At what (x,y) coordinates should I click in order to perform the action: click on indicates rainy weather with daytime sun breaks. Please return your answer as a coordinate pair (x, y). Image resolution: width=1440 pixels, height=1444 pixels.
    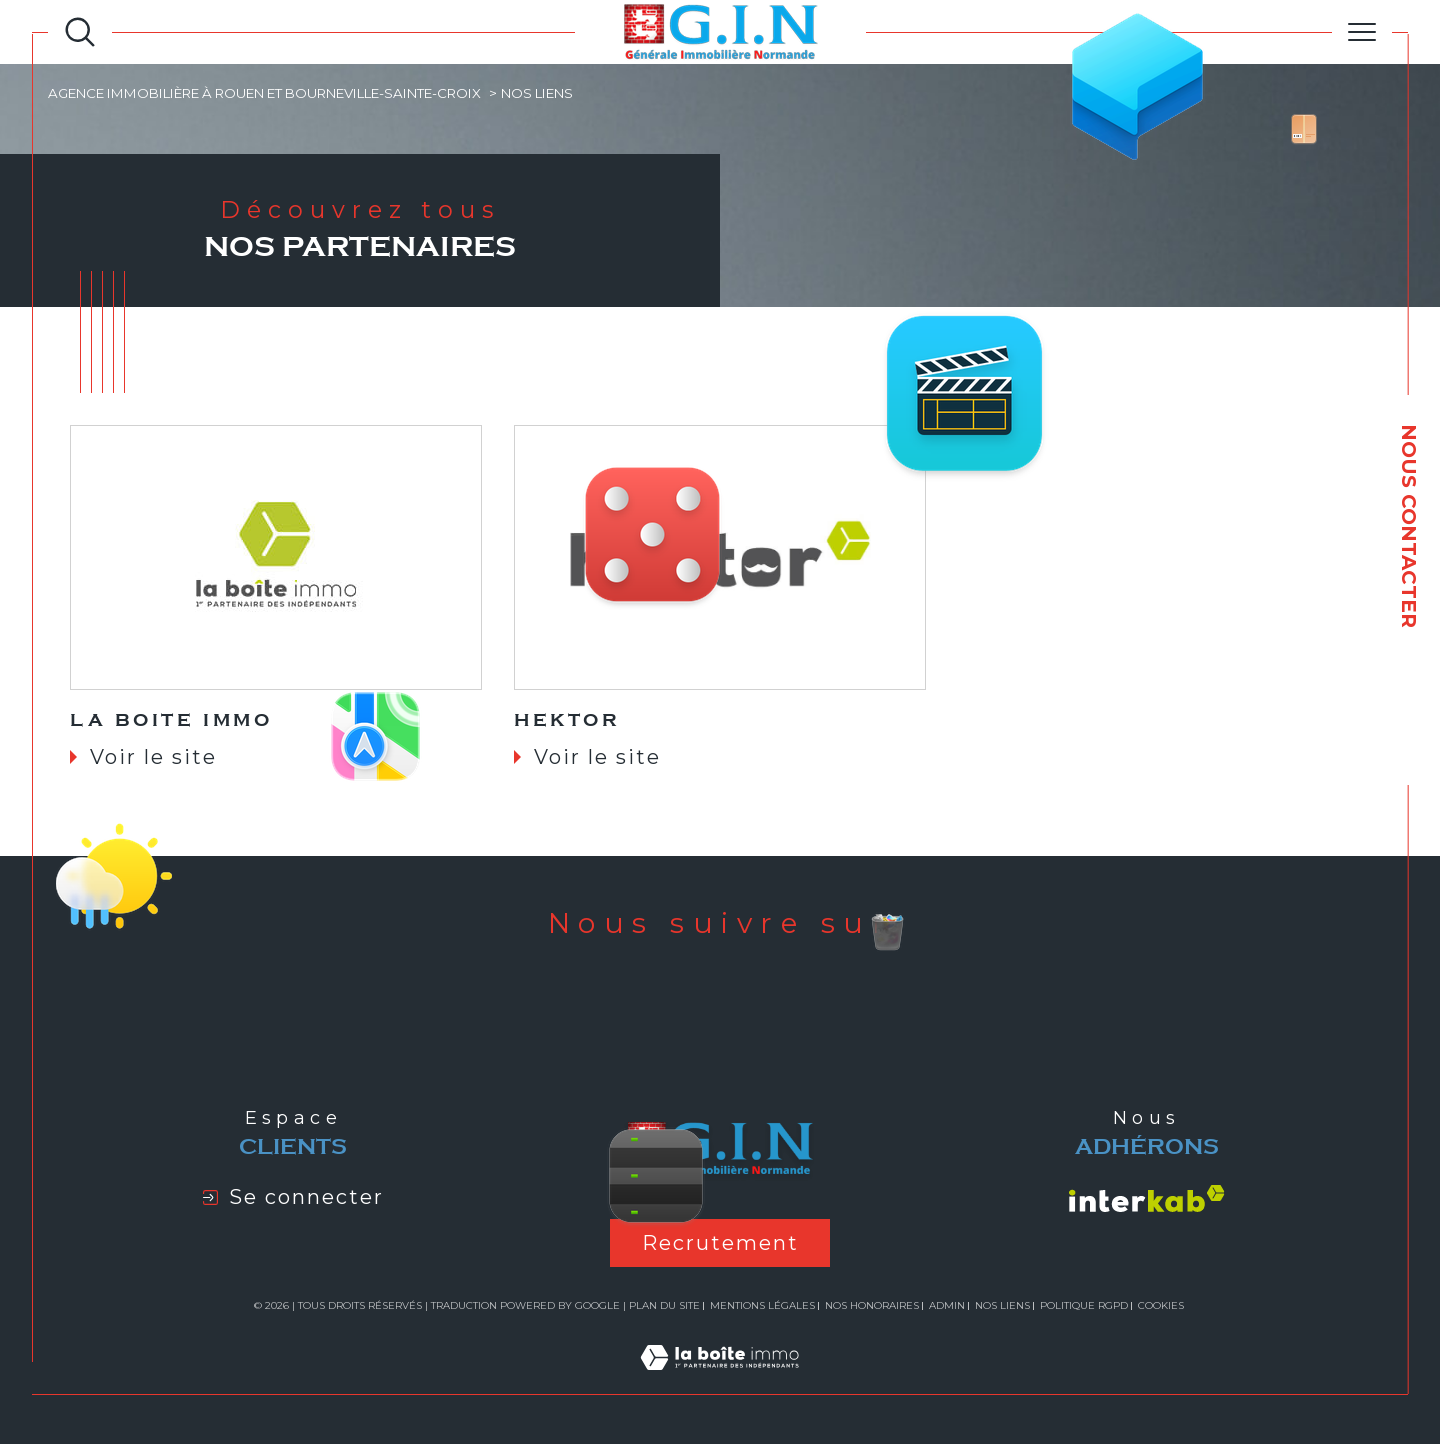
    Looking at the image, I should click on (114, 876).